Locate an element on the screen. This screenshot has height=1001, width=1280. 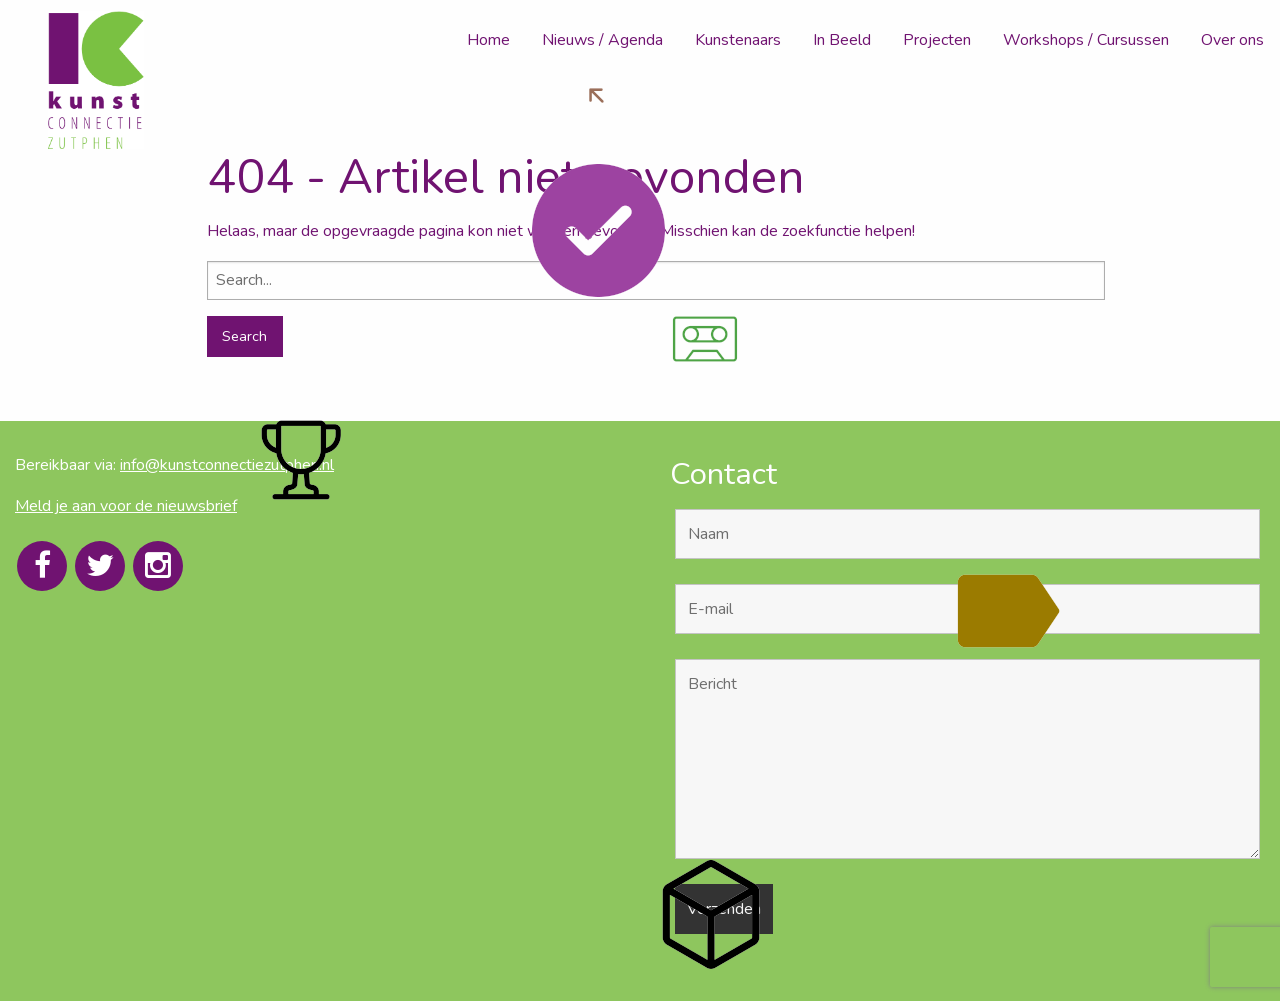
indicates successful completion or confirmation is located at coordinates (598, 230).